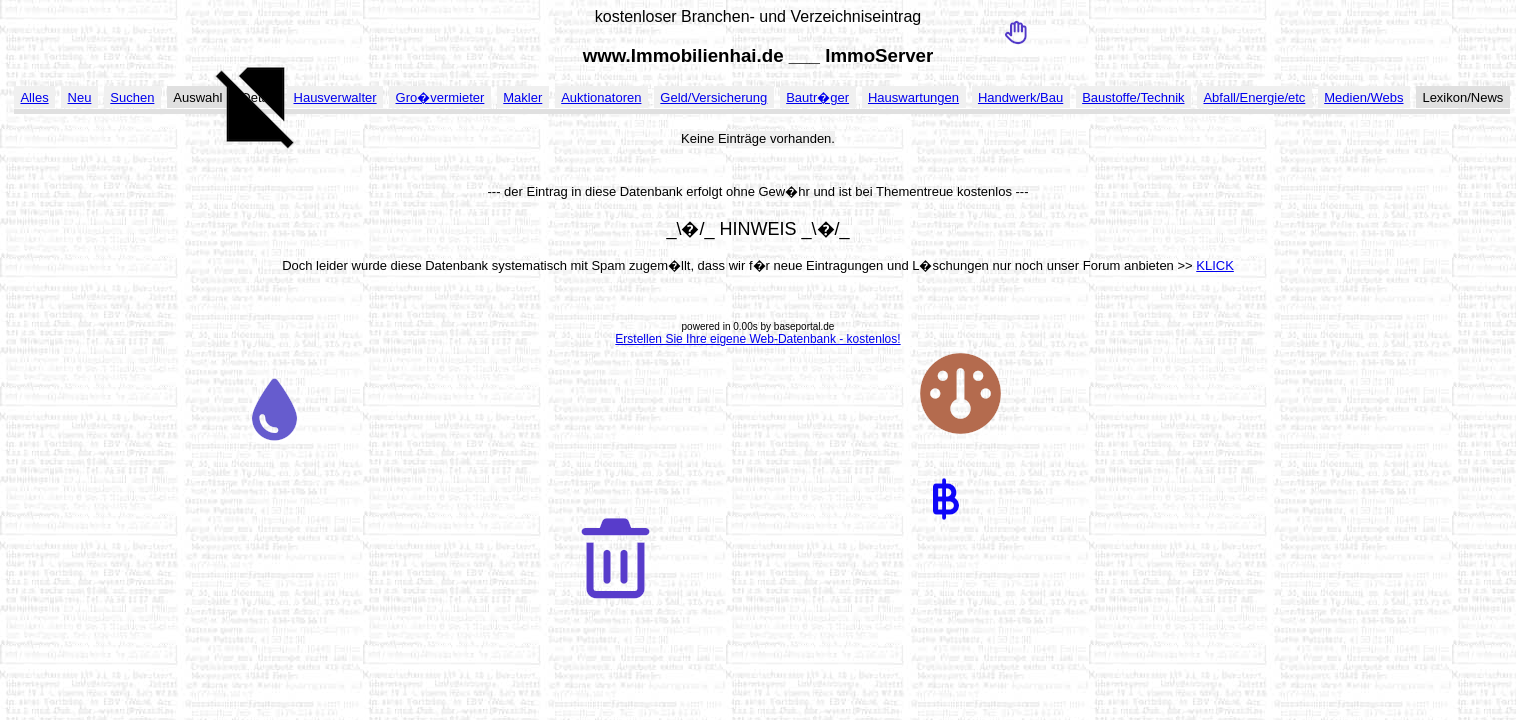 This screenshot has height=720, width=1516. Describe the element at coordinates (1016, 32) in the screenshot. I see `stop or pause an action` at that location.